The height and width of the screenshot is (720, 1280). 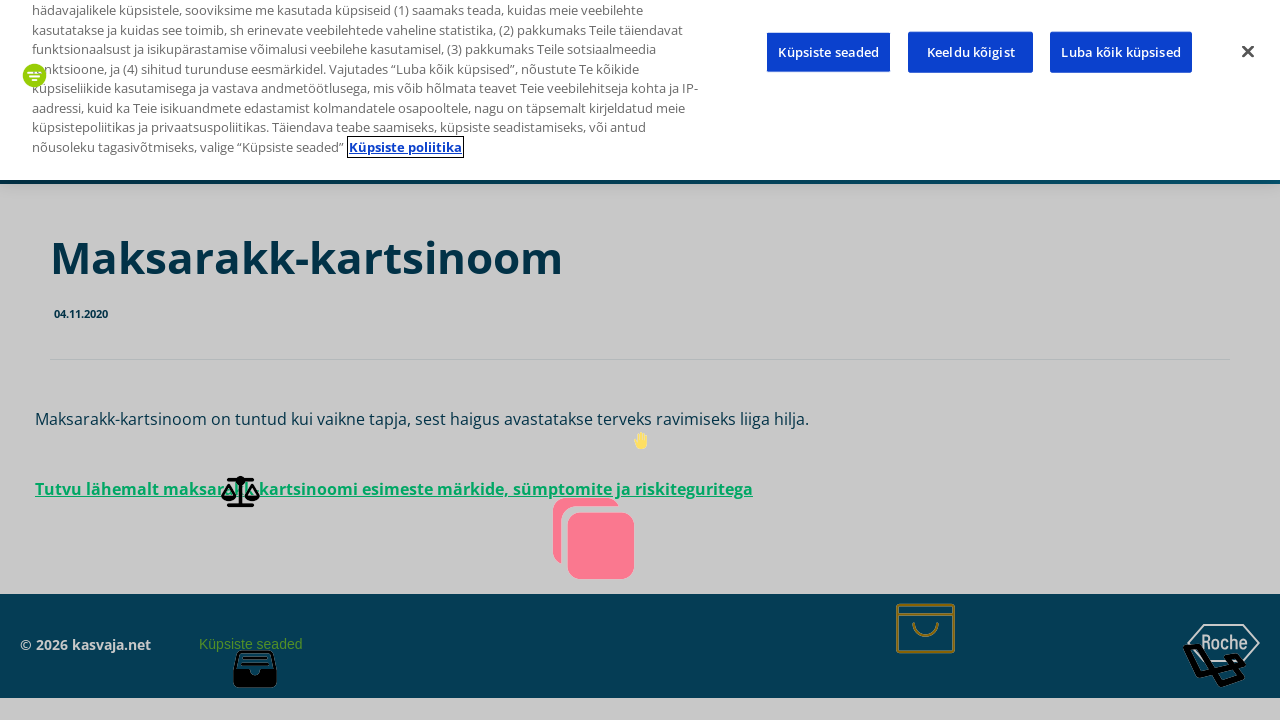 I want to click on view your shopping bag, so click(x=925, y=628).